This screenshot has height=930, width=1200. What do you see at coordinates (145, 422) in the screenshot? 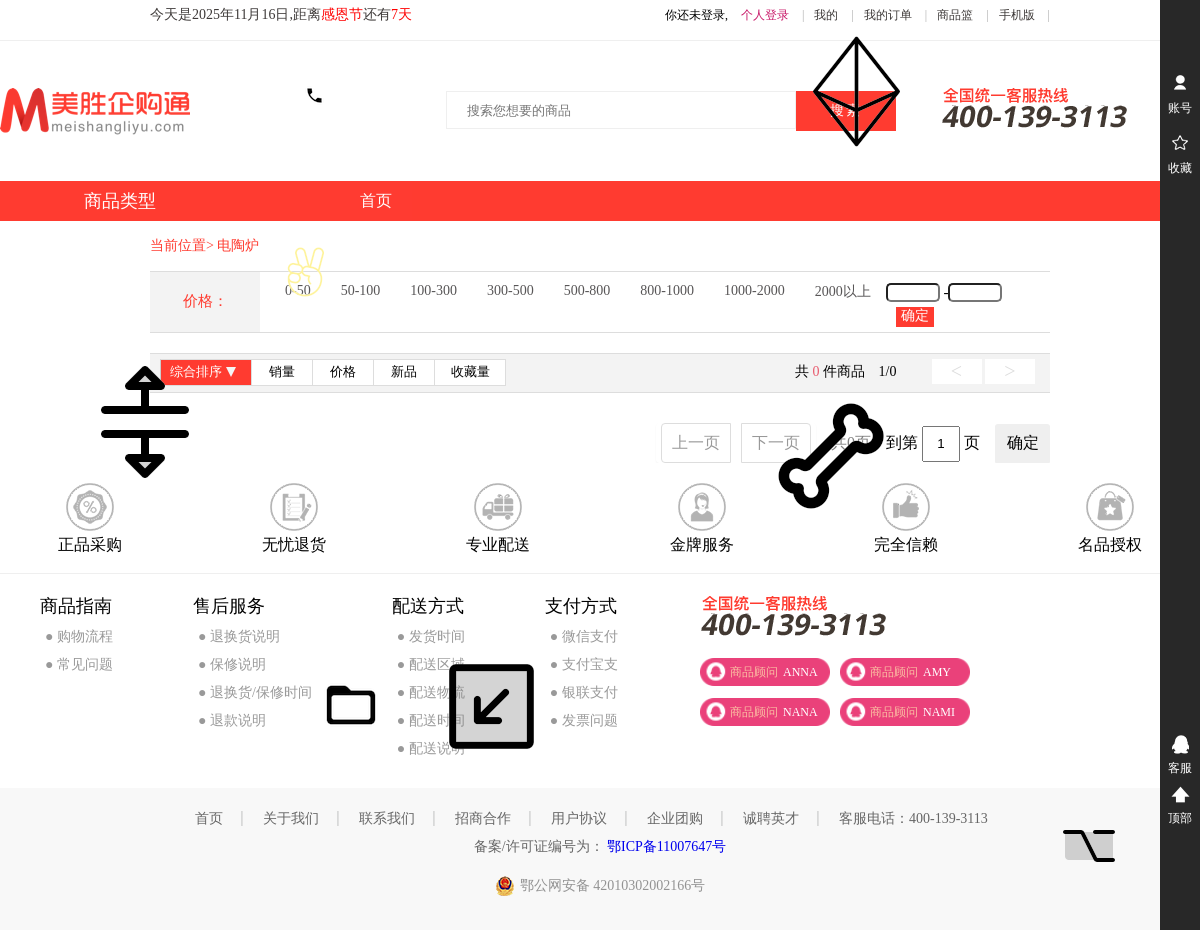
I see `split view vertically` at bounding box center [145, 422].